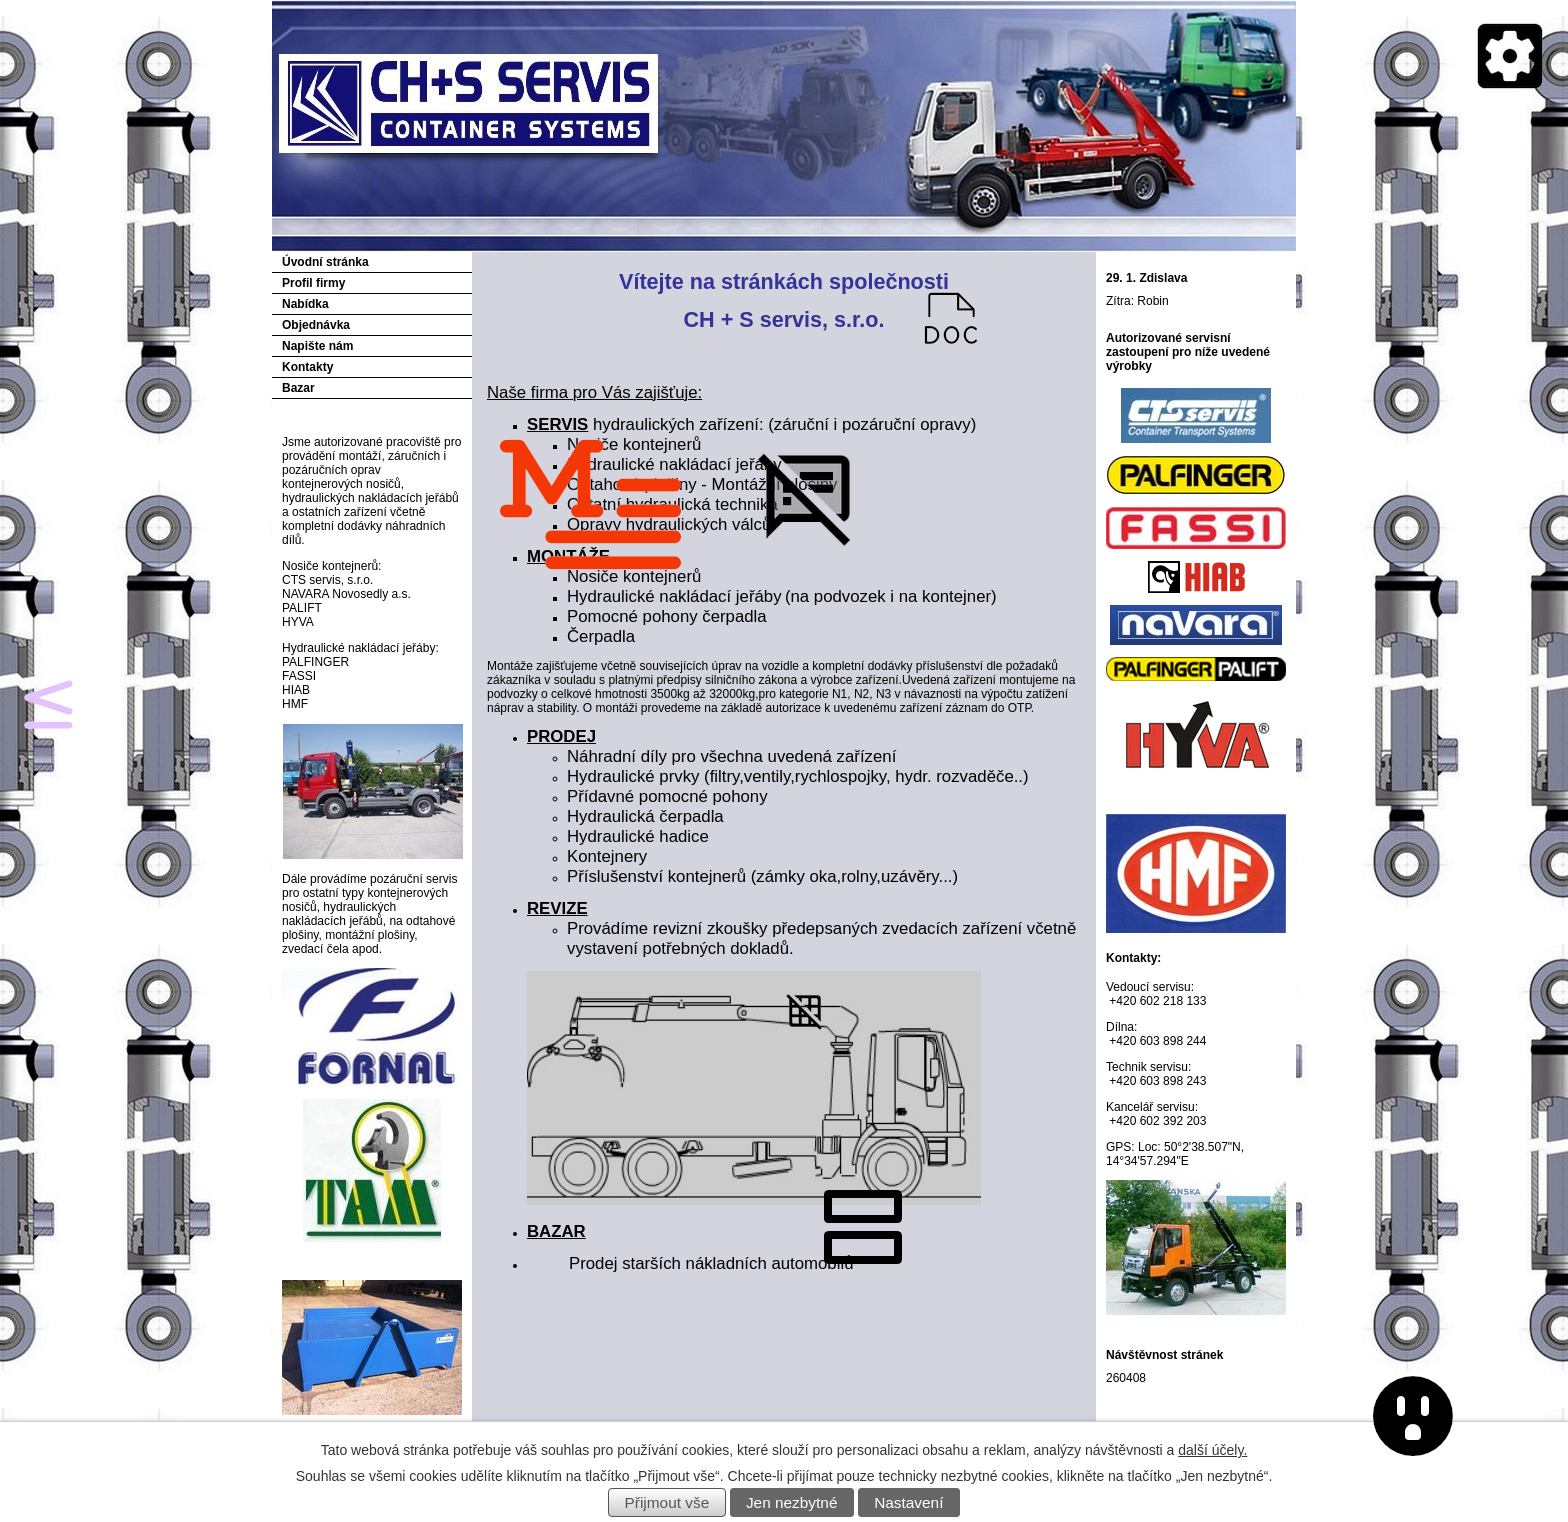  What do you see at coordinates (1413, 1416) in the screenshot?
I see `indicates an electrical outlet or power socket` at bounding box center [1413, 1416].